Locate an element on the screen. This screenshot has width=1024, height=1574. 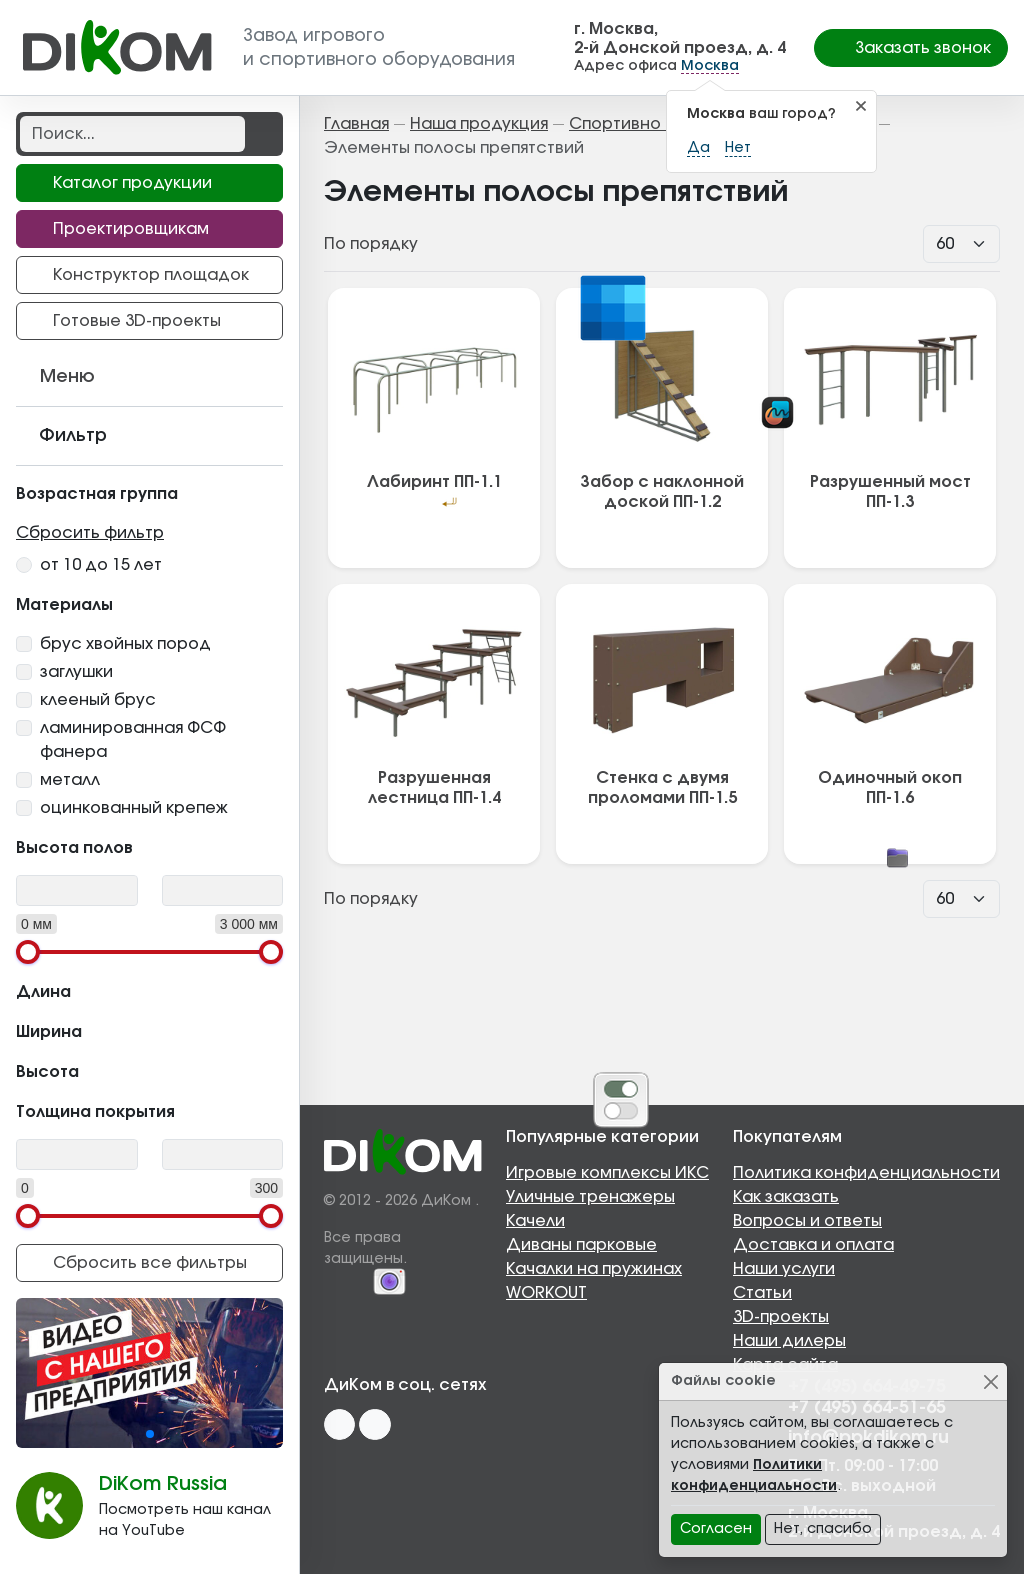
open the camera app is located at coordinates (389, 1281).